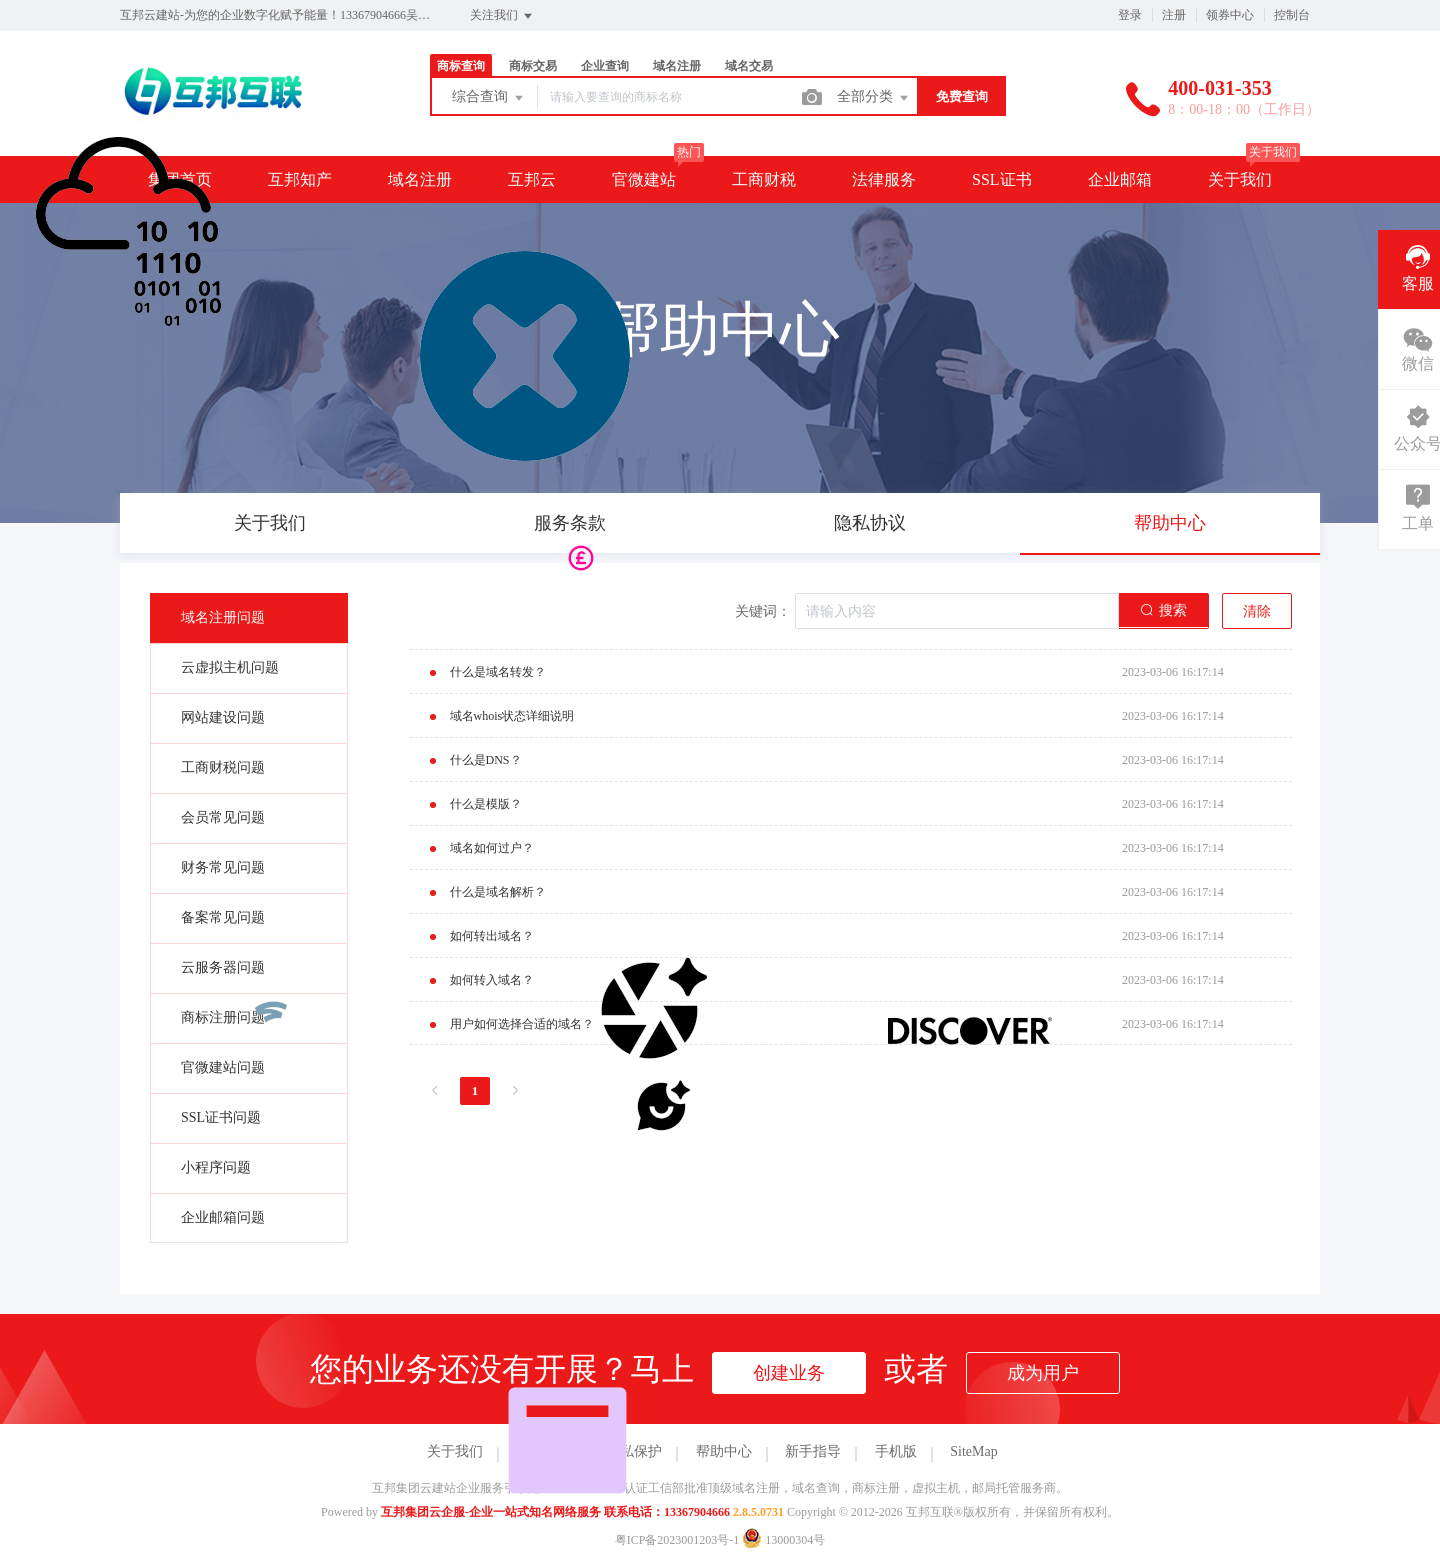 The height and width of the screenshot is (1566, 1440). Describe the element at coordinates (661, 1106) in the screenshot. I see `chat with ai assistant` at that location.